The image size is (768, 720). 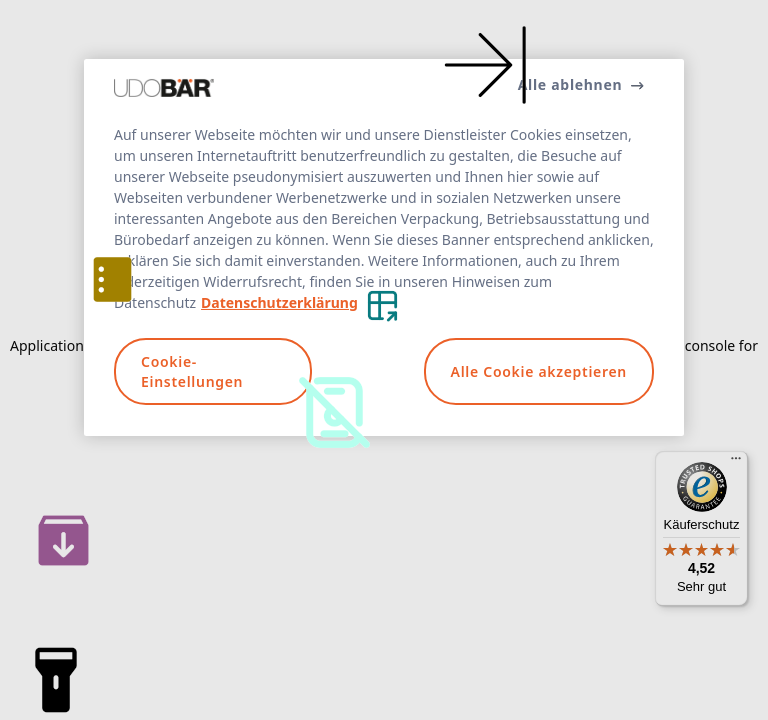 What do you see at coordinates (334, 412) in the screenshot?
I see `disable or hide identification badge` at bounding box center [334, 412].